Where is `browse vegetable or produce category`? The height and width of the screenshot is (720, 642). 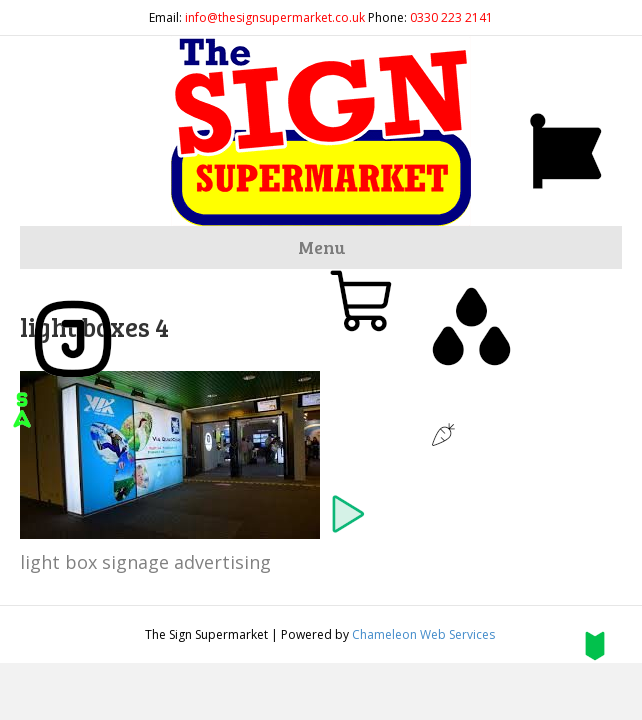
browse vegetable or produce category is located at coordinates (443, 435).